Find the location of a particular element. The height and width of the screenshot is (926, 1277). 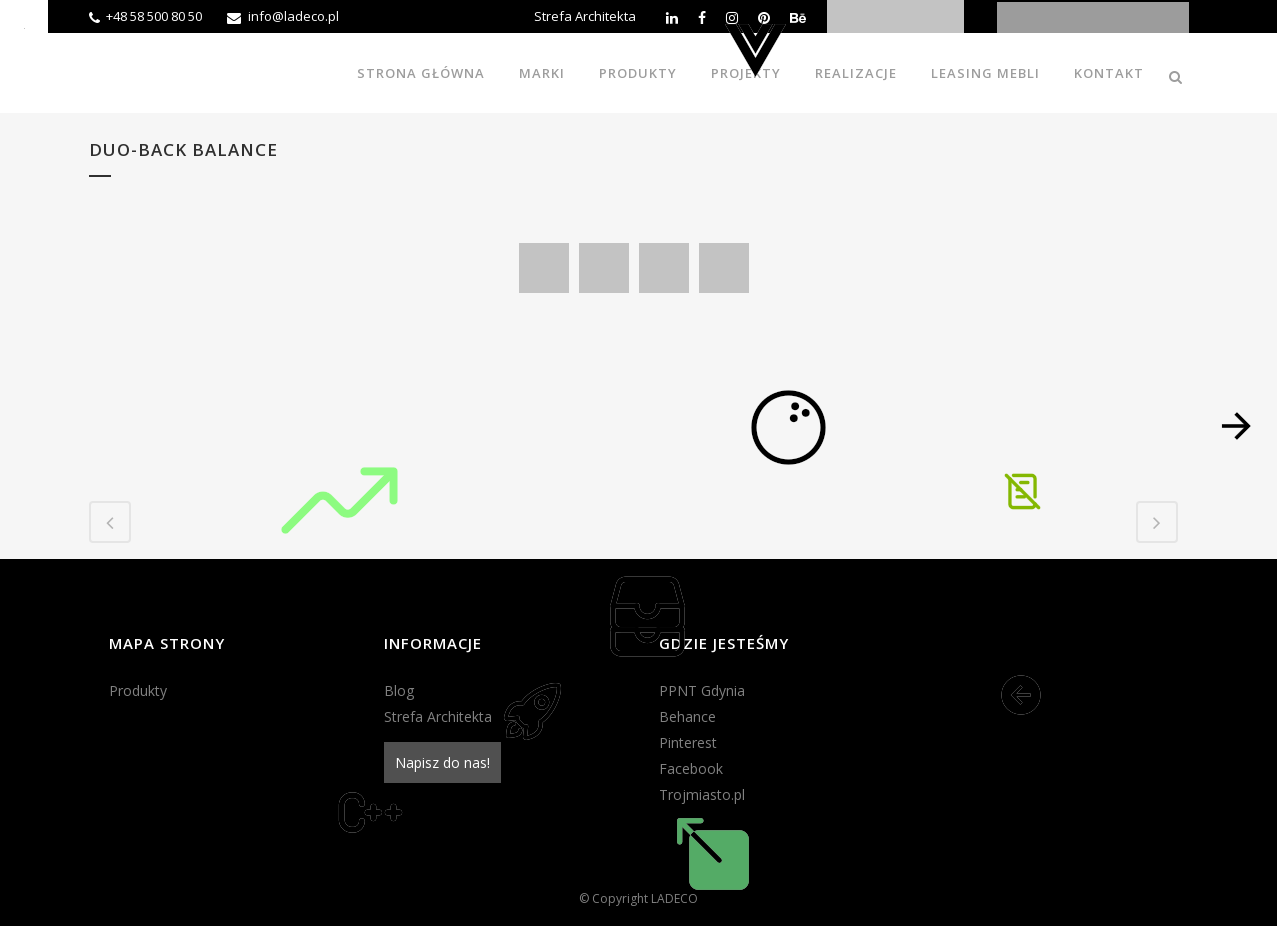

open link in new window is located at coordinates (713, 854).